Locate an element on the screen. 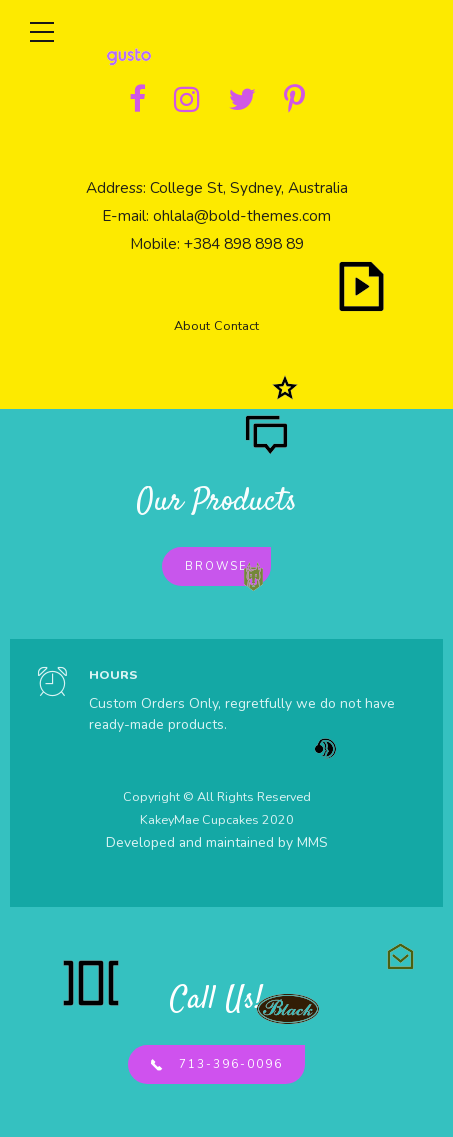 The image size is (453, 1137). view an opened email message is located at coordinates (400, 957).